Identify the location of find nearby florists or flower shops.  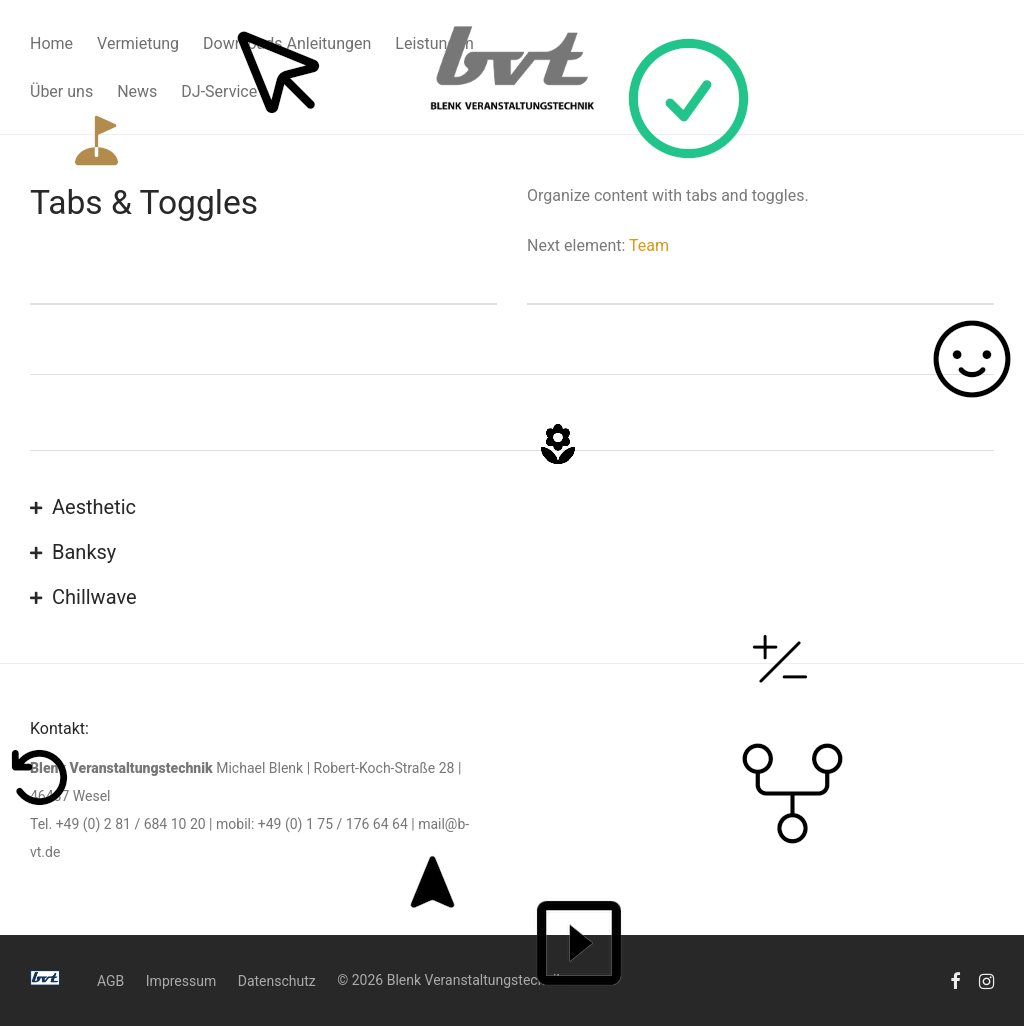
(558, 445).